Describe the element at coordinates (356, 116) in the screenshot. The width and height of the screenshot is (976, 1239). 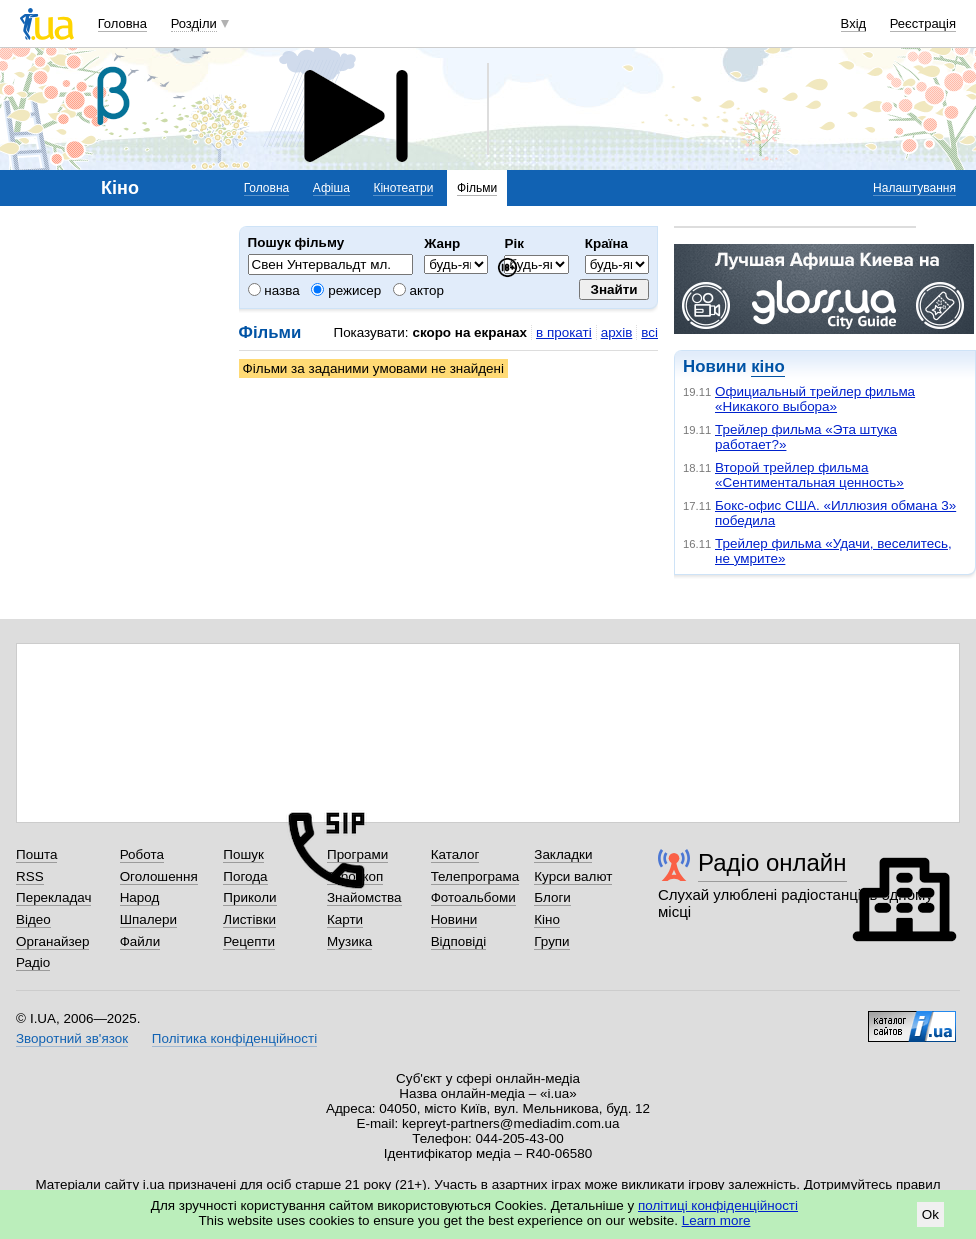
I see `skip to the next track` at that location.